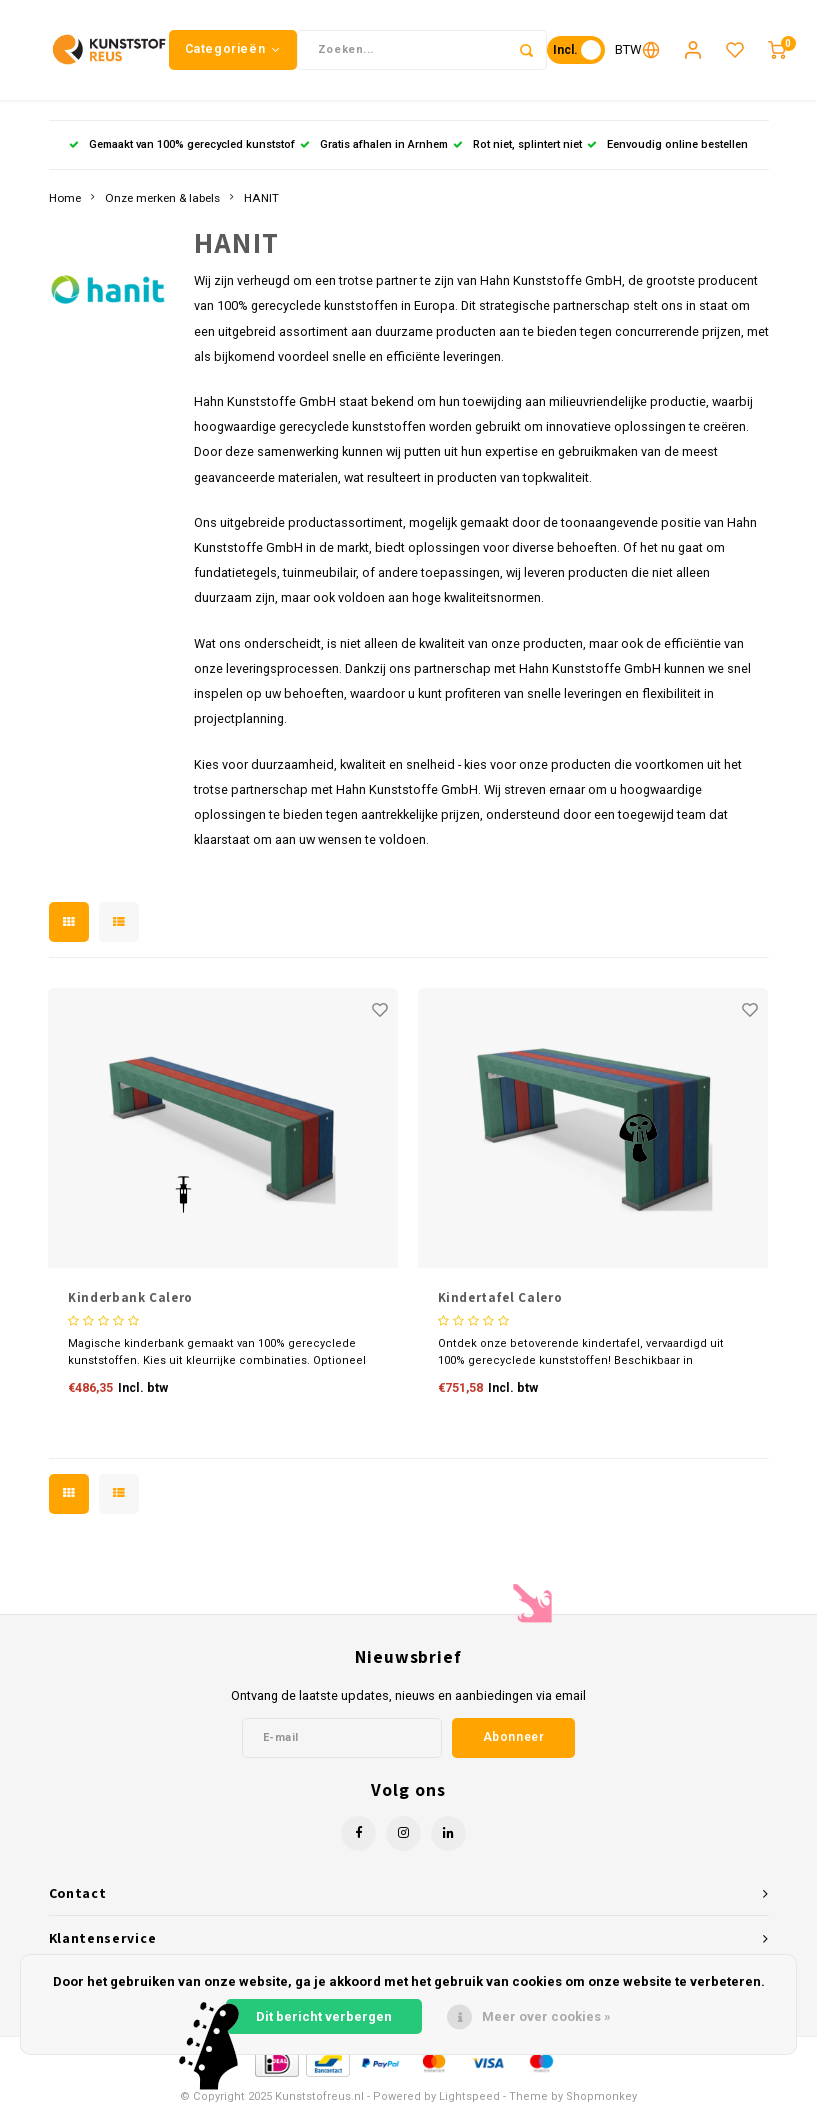  I want to click on access bass guitar or music settings, so click(209, 2045).